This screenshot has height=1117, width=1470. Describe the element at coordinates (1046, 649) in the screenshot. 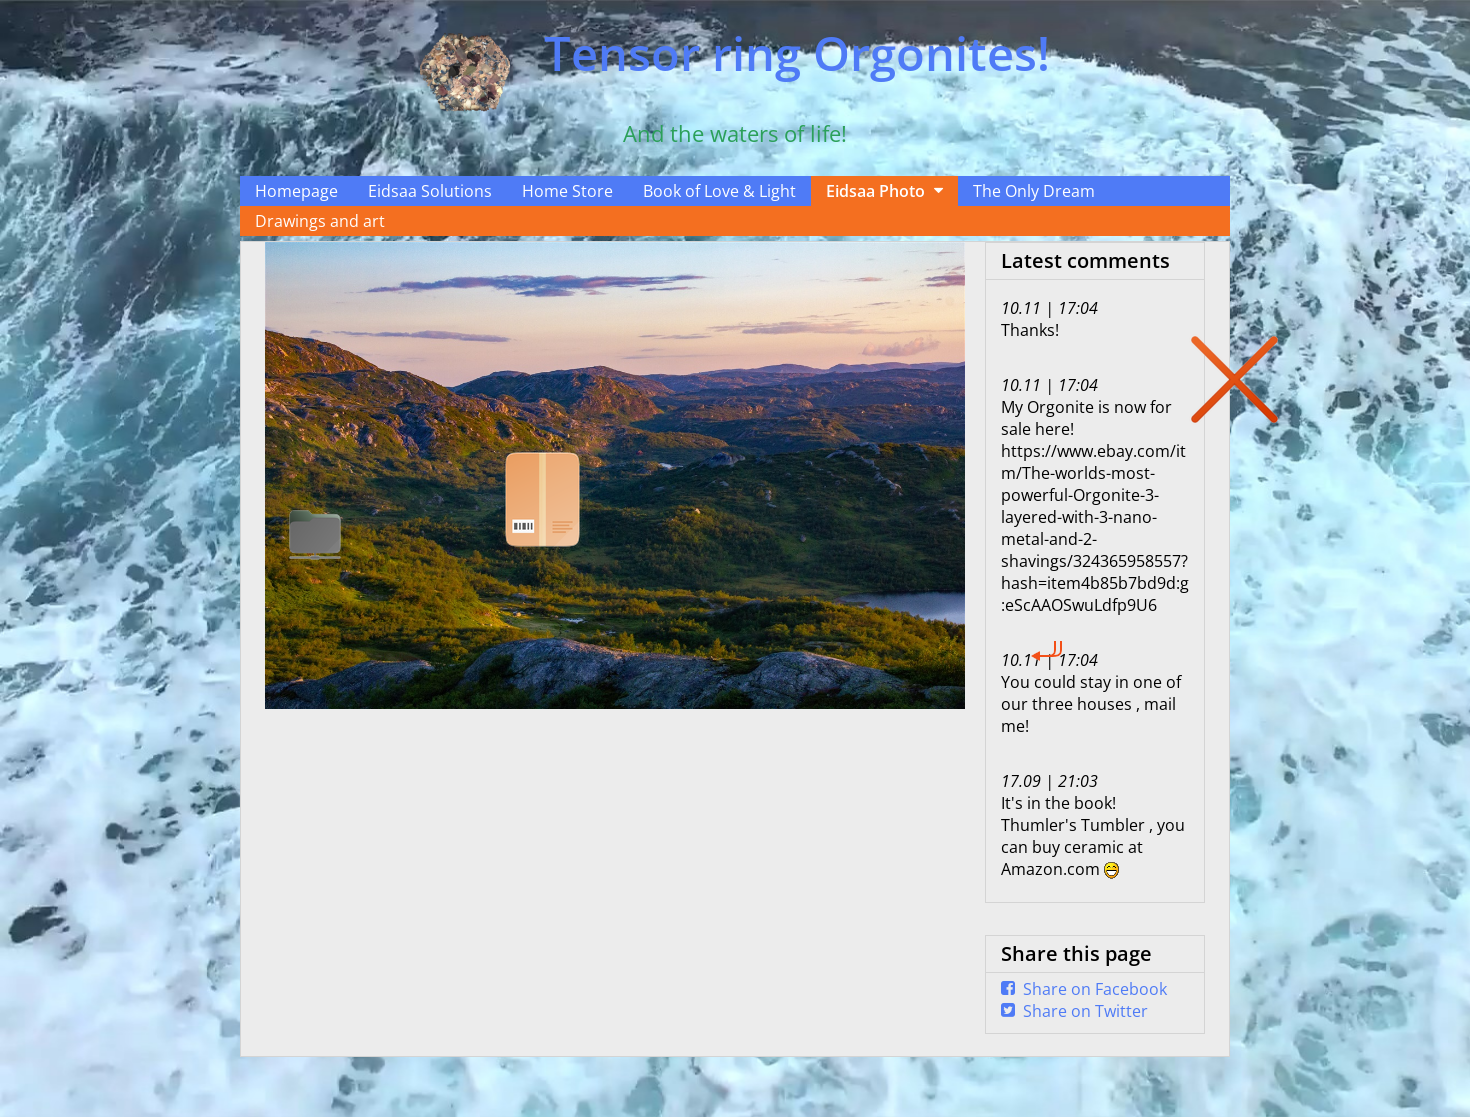

I see `reply to all recipients of an email` at that location.